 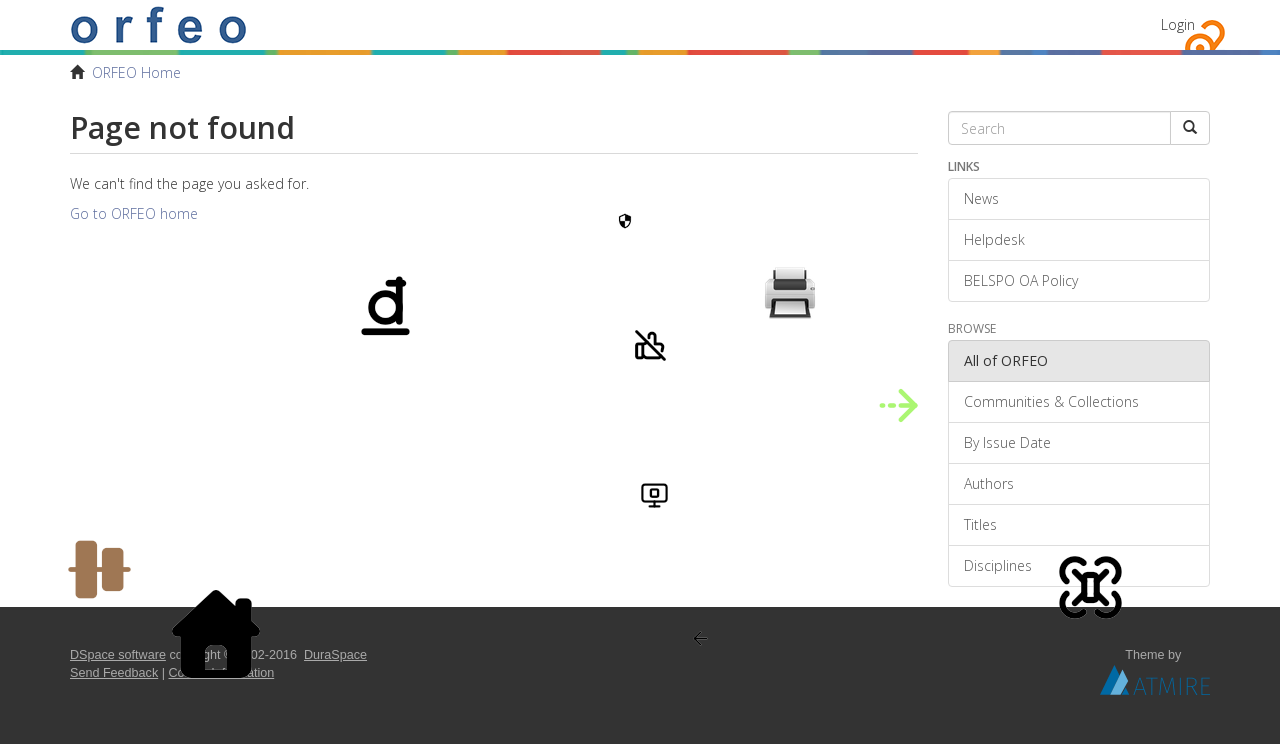 What do you see at coordinates (790, 293) in the screenshot?
I see `access printer settings and preferences` at bounding box center [790, 293].